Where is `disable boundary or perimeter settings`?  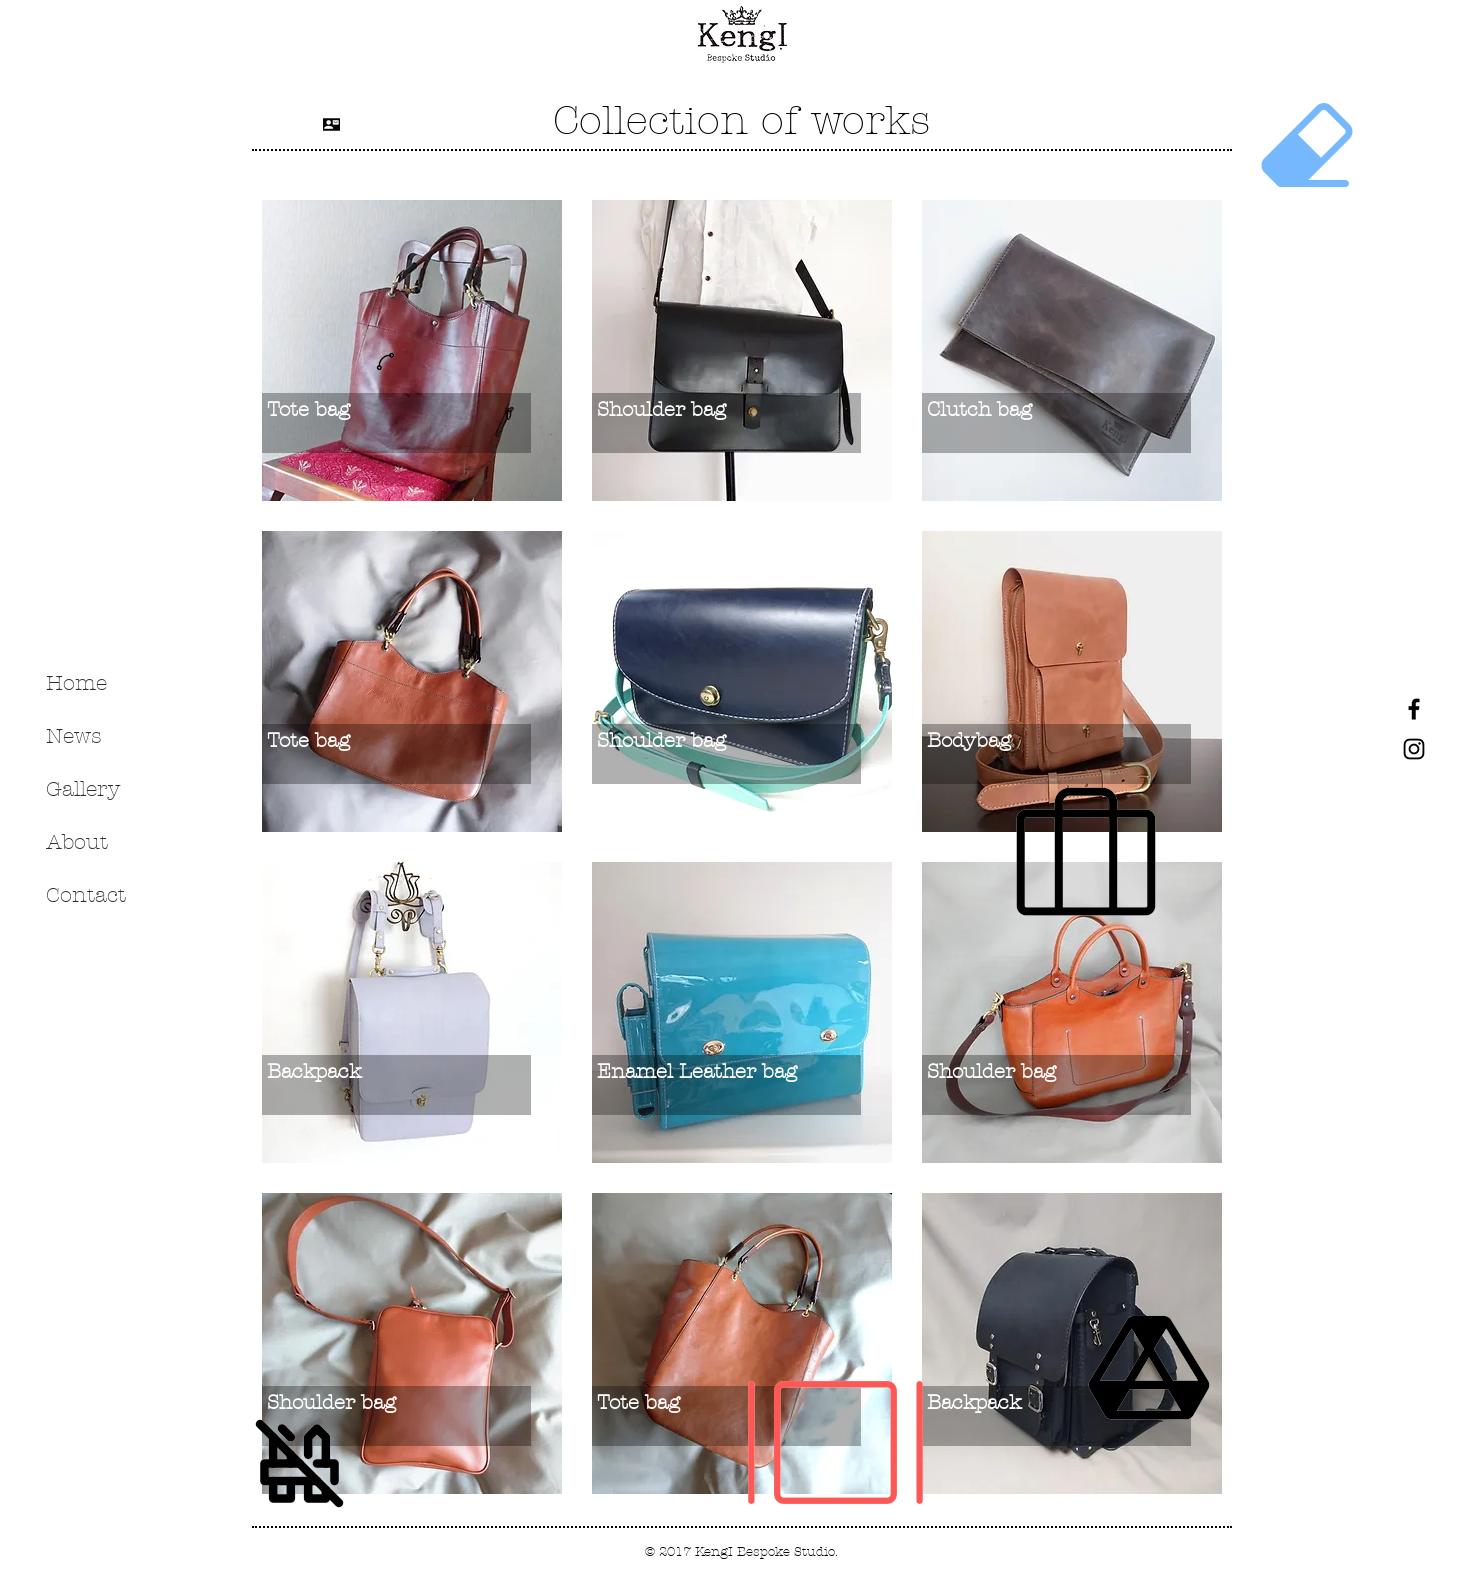 disable boundary or perimeter settings is located at coordinates (299, 1463).